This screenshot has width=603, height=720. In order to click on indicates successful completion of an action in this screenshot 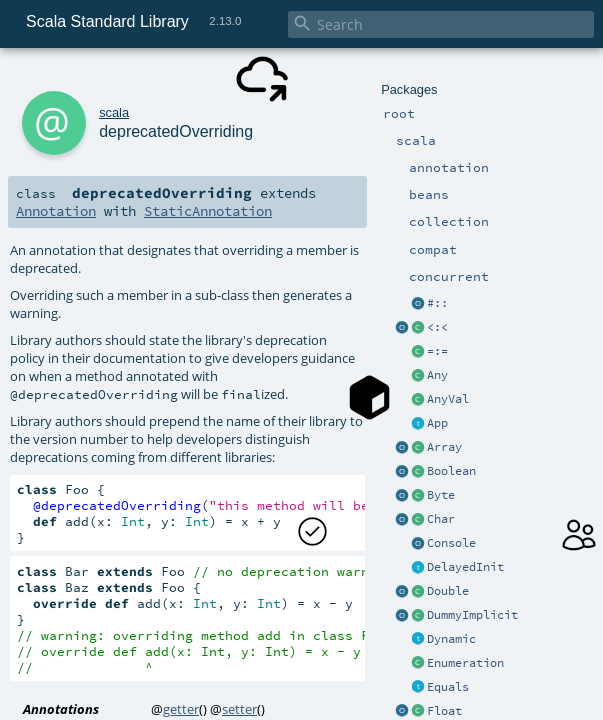, I will do `click(312, 531)`.